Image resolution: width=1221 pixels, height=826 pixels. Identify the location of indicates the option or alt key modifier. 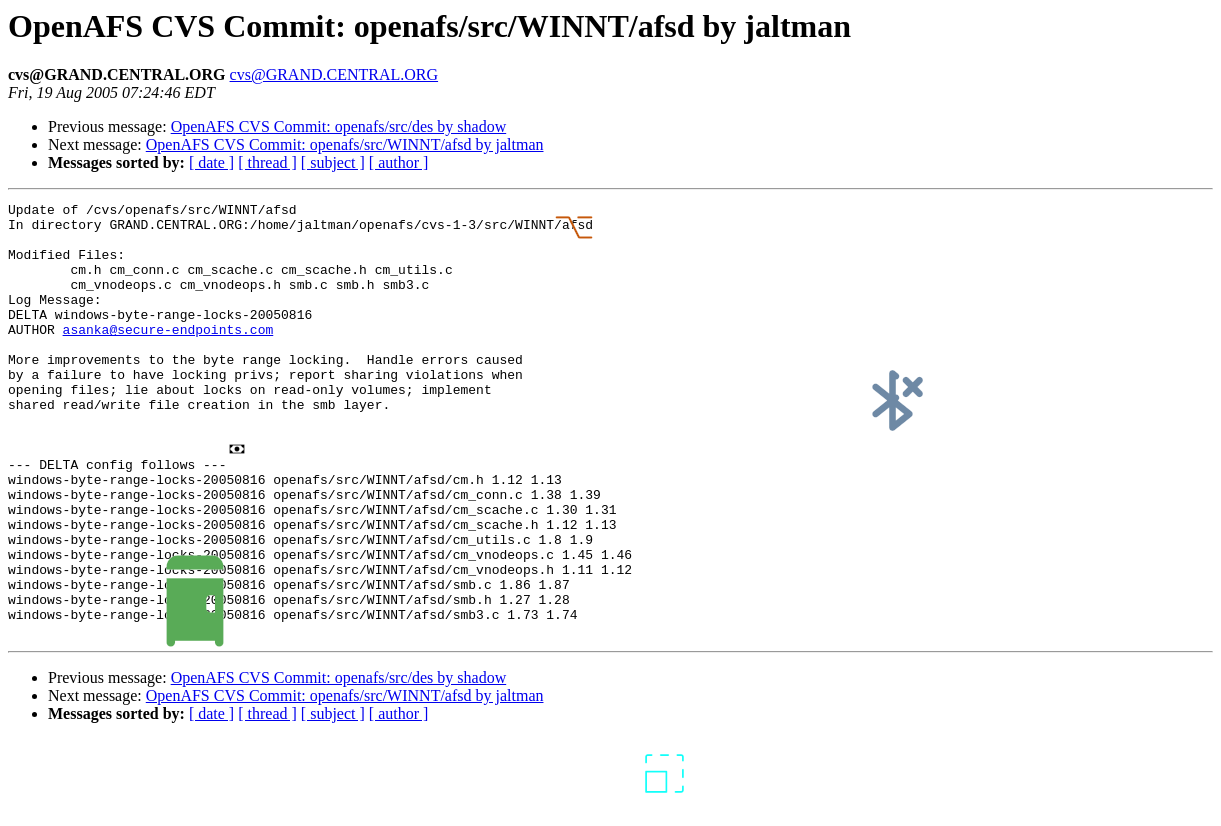
(574, 226).